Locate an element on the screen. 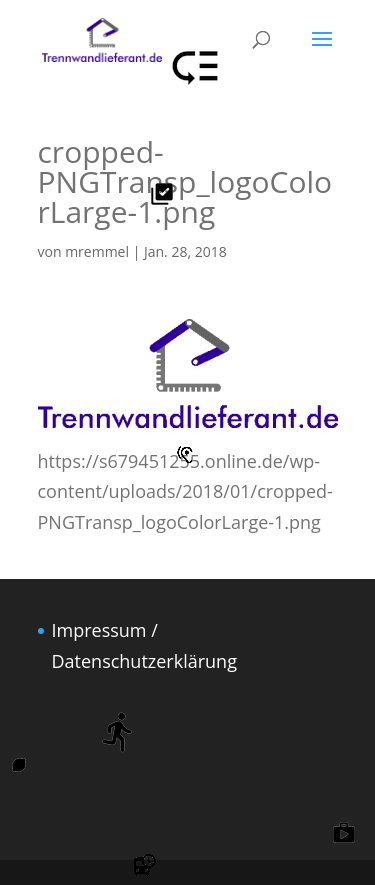 Image resolution: width=375 pixels, height=885 pixels. view bus departure times is located at coordinates (145, 865).